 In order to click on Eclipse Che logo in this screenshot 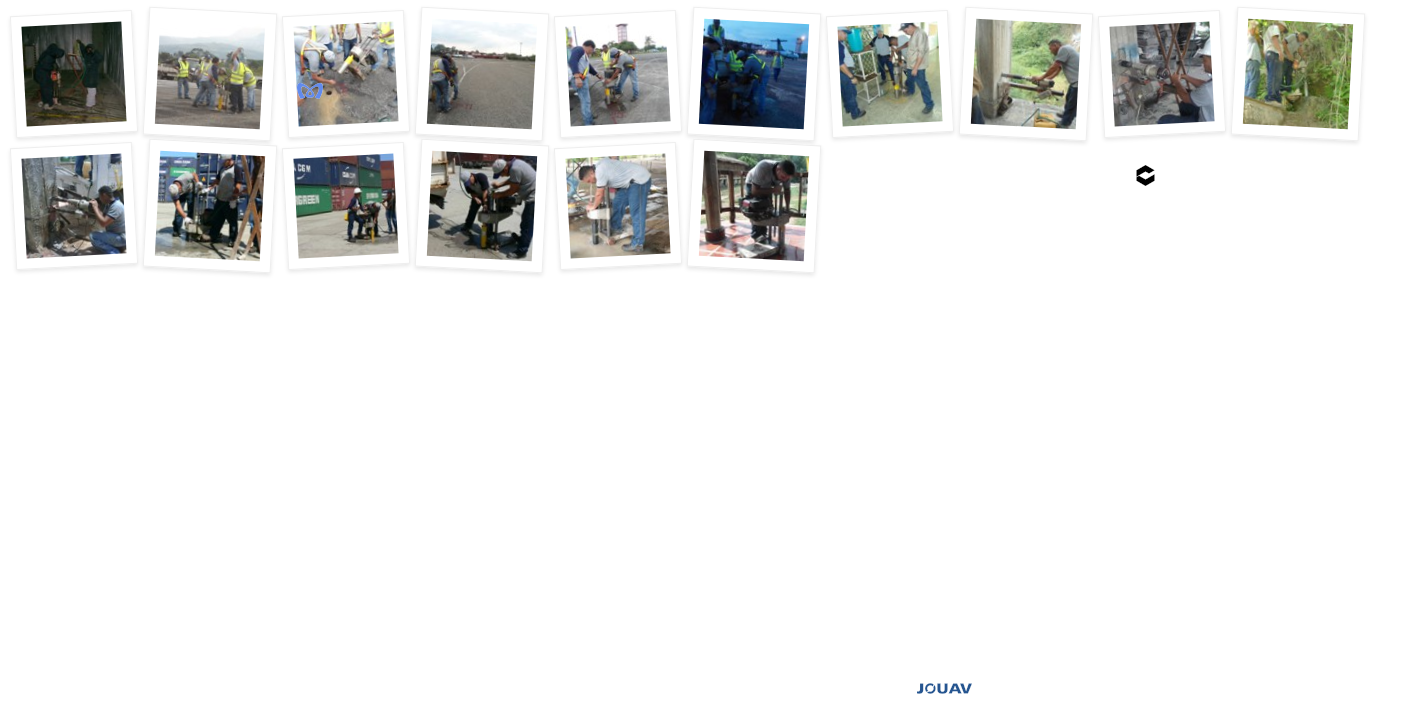, I will do `click(1145, 175)`.